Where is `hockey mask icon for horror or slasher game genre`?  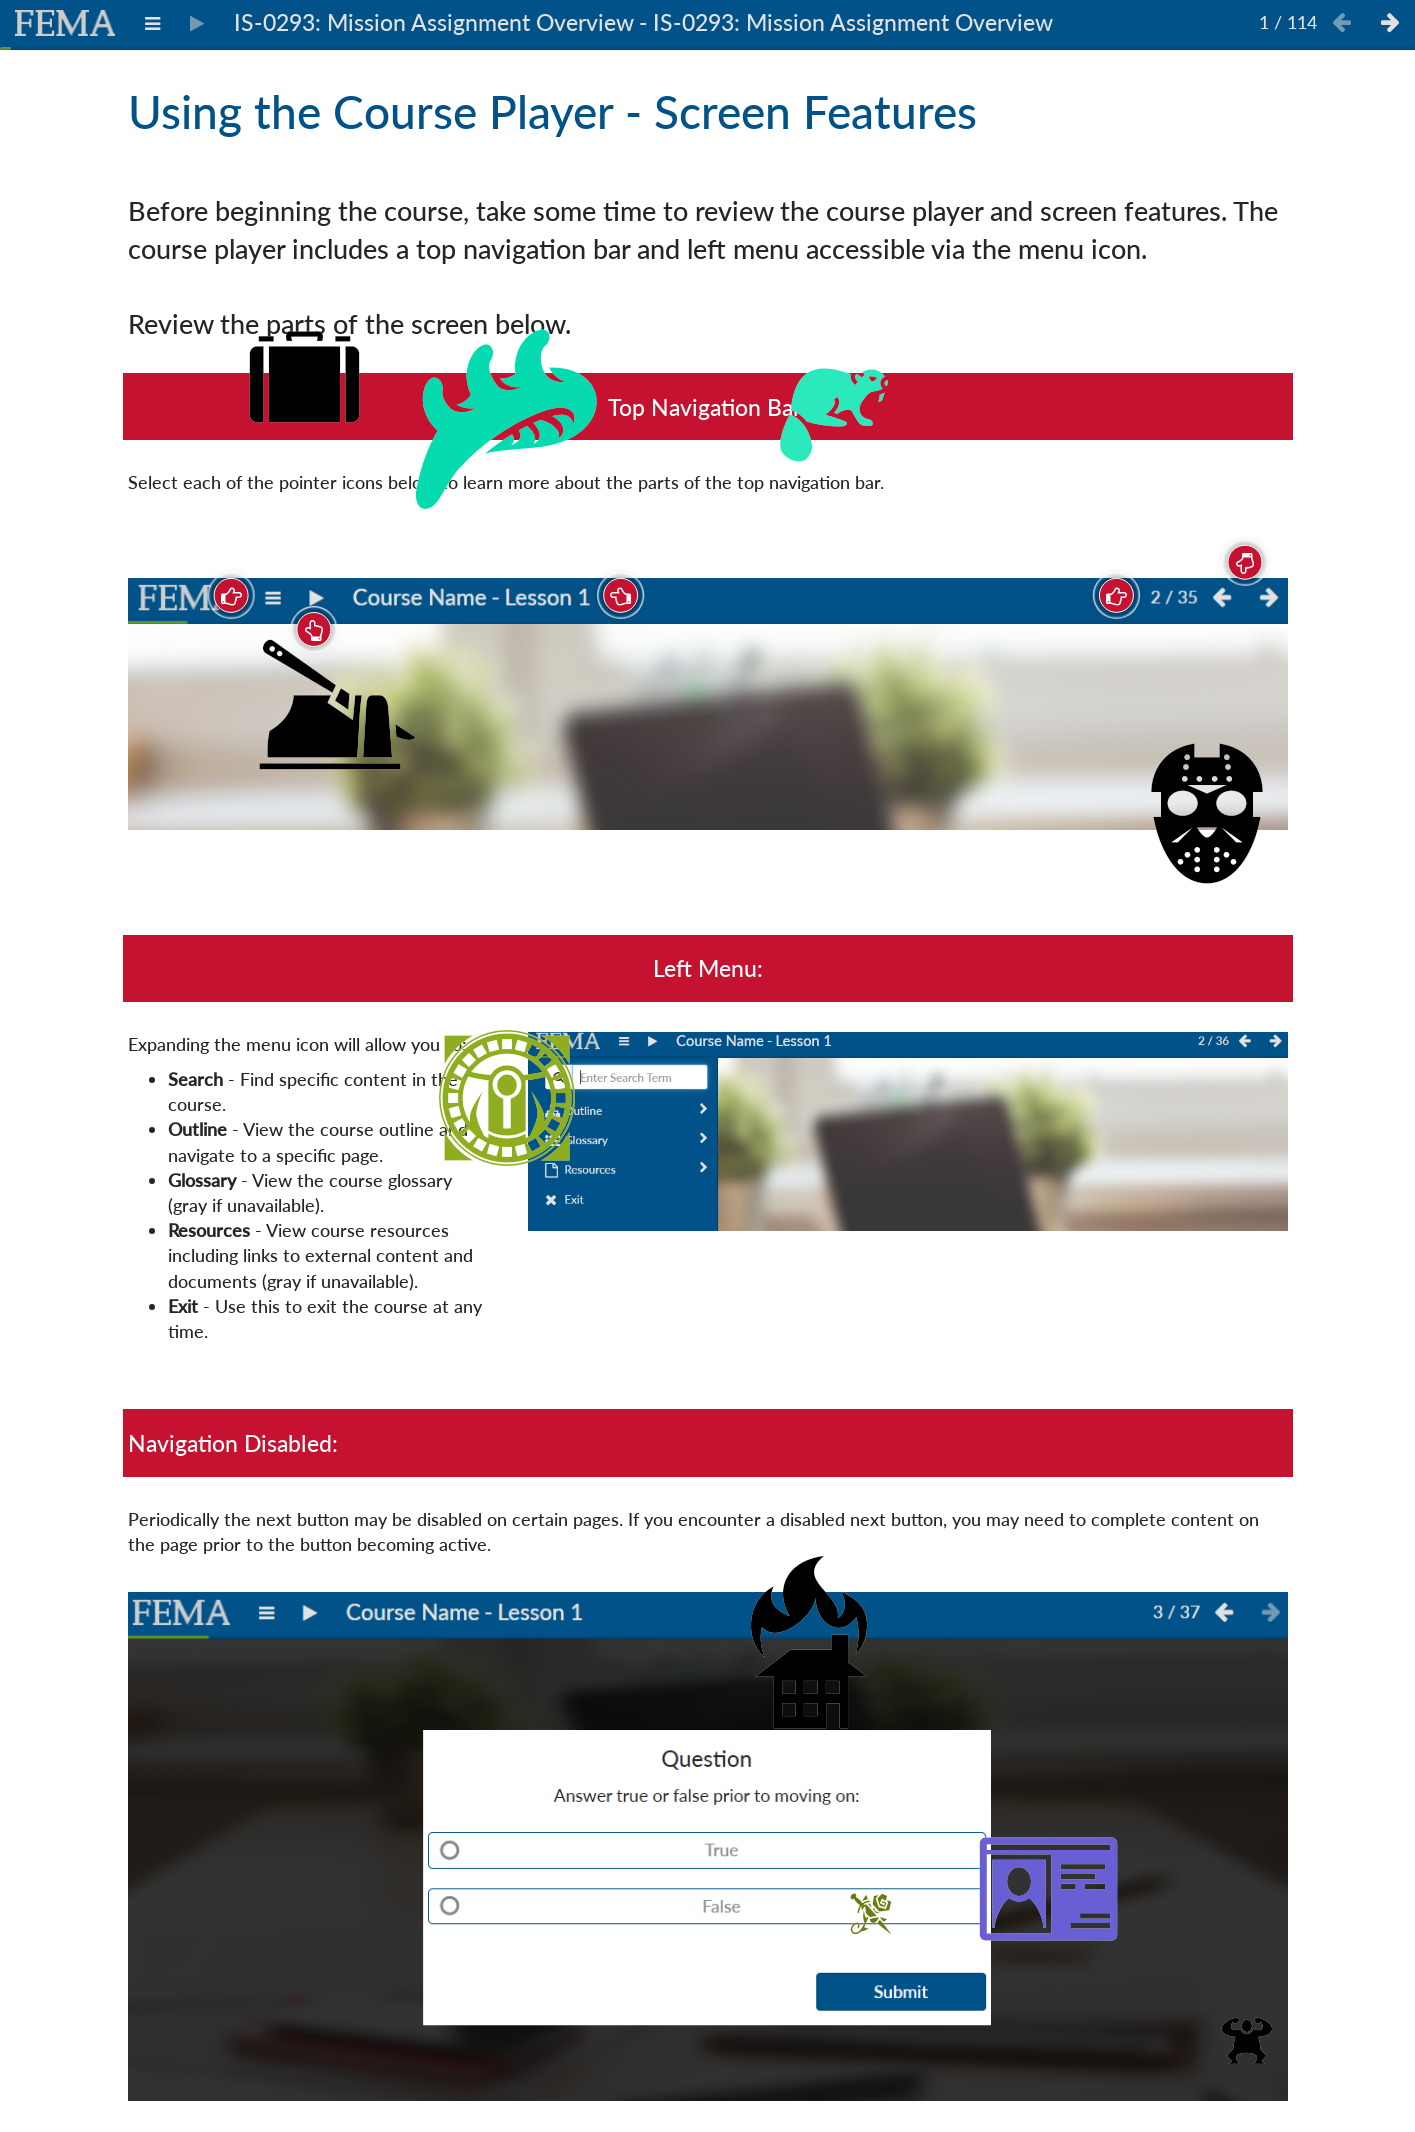 hockey mask icon for horror or slasher game genre is located at coordinates (1207, 813).